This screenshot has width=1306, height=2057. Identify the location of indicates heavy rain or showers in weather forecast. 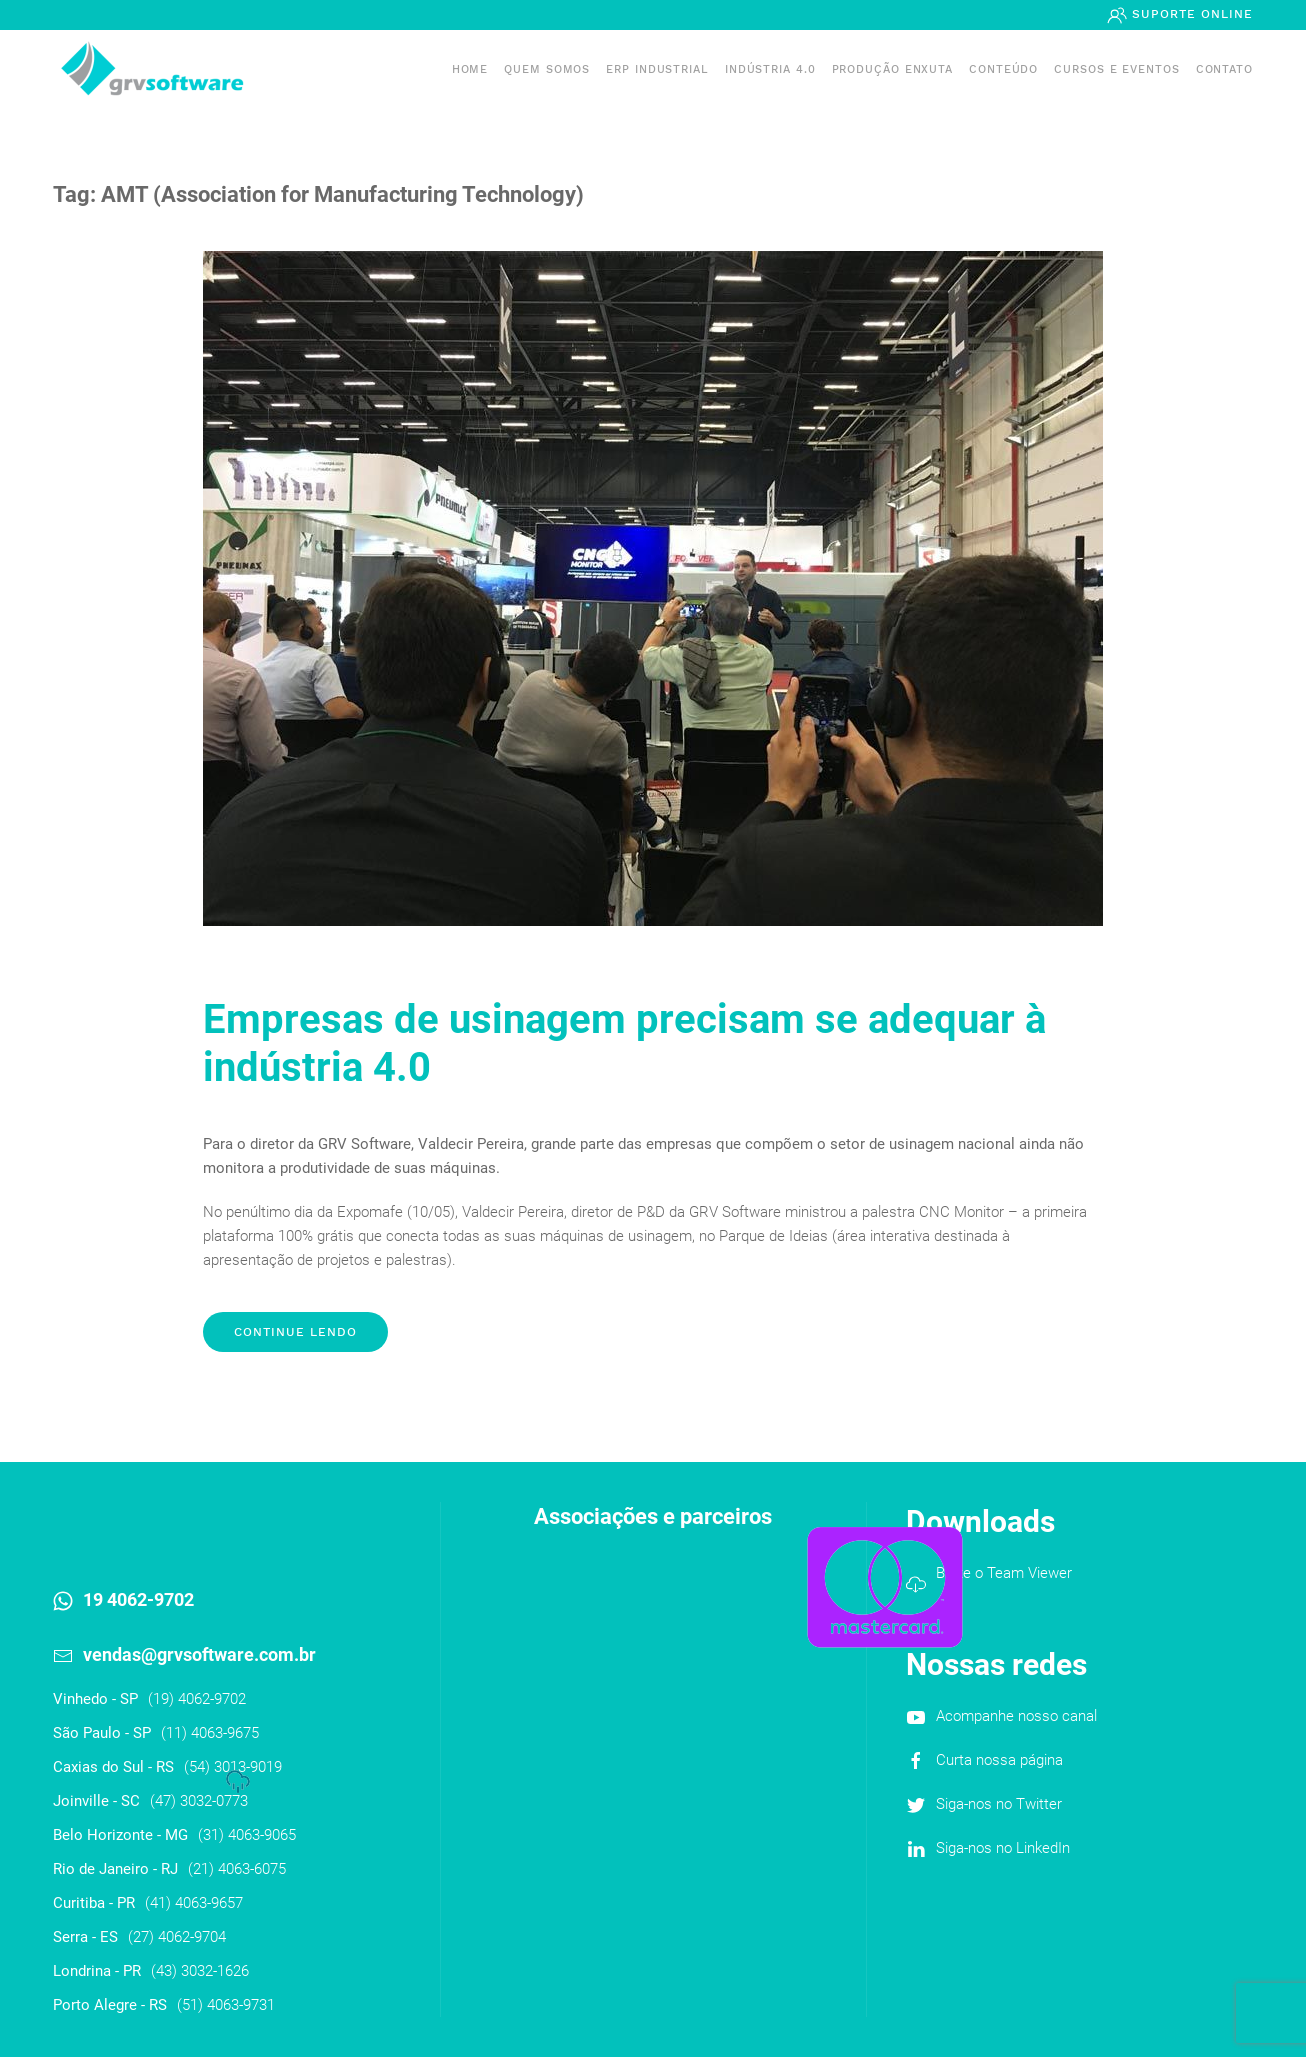
(238, 1781).